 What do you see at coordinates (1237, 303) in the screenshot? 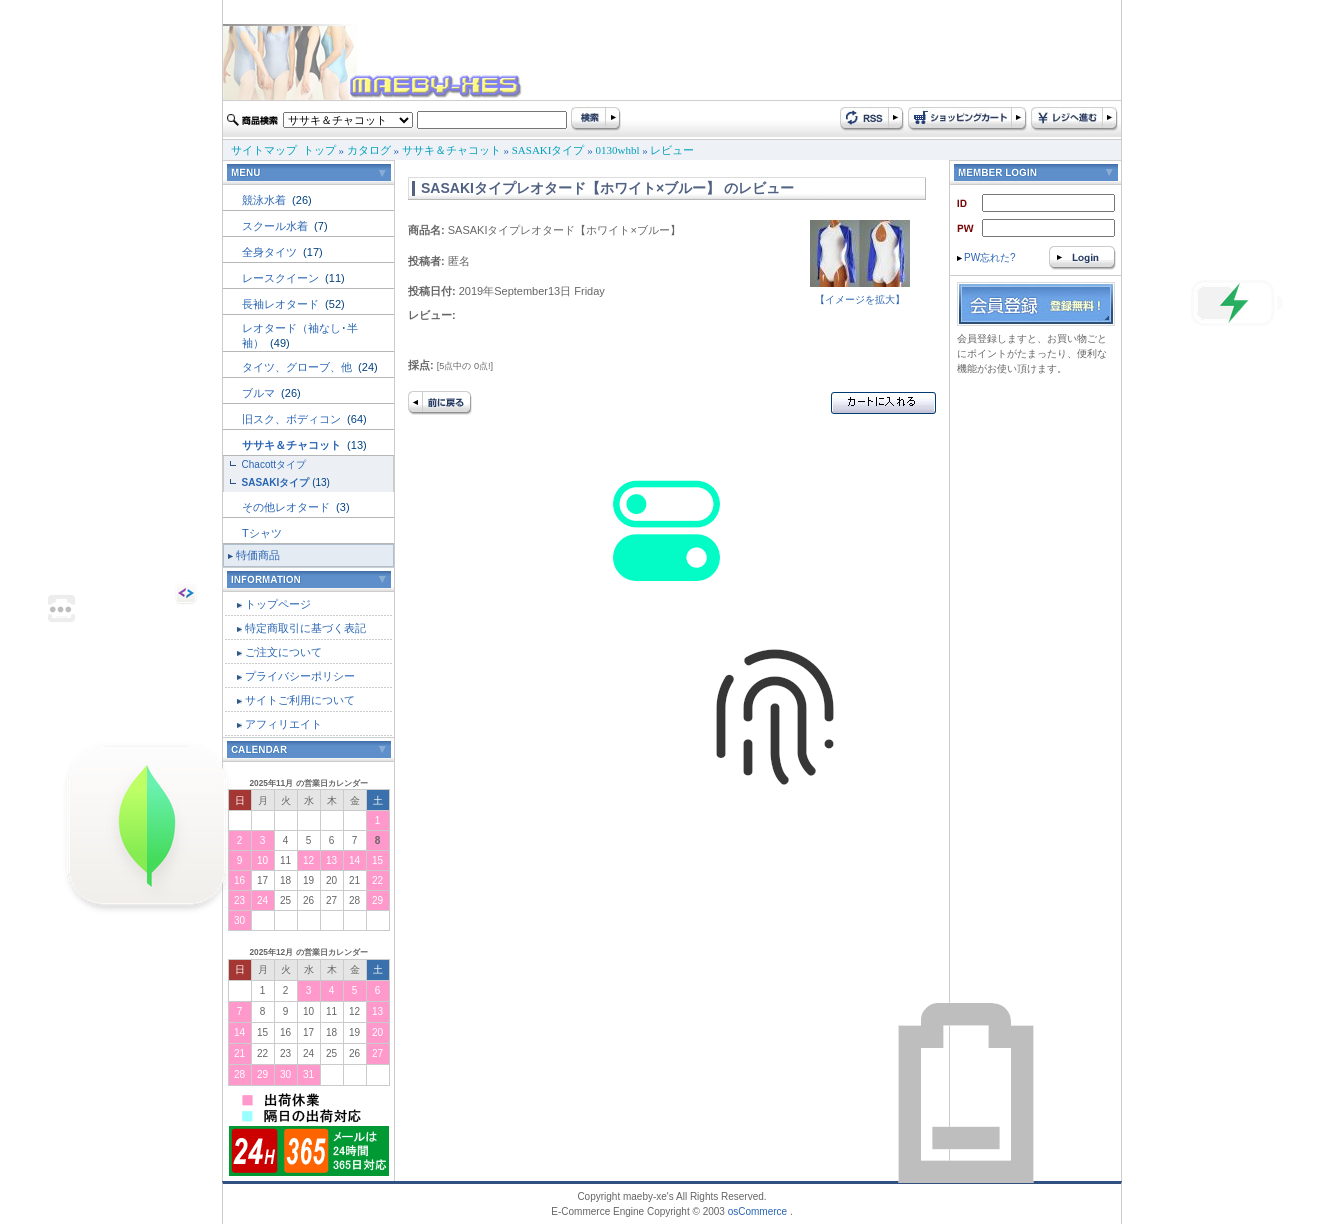
I see `battery at 50% and currently charging` at bounding box center [1237, 303].